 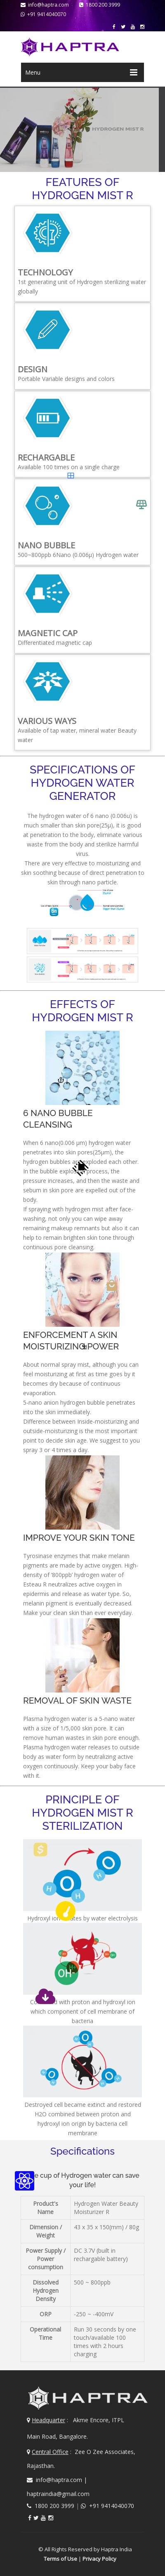 I want to click on switch to grid view layout, so click(x=71, y=475).